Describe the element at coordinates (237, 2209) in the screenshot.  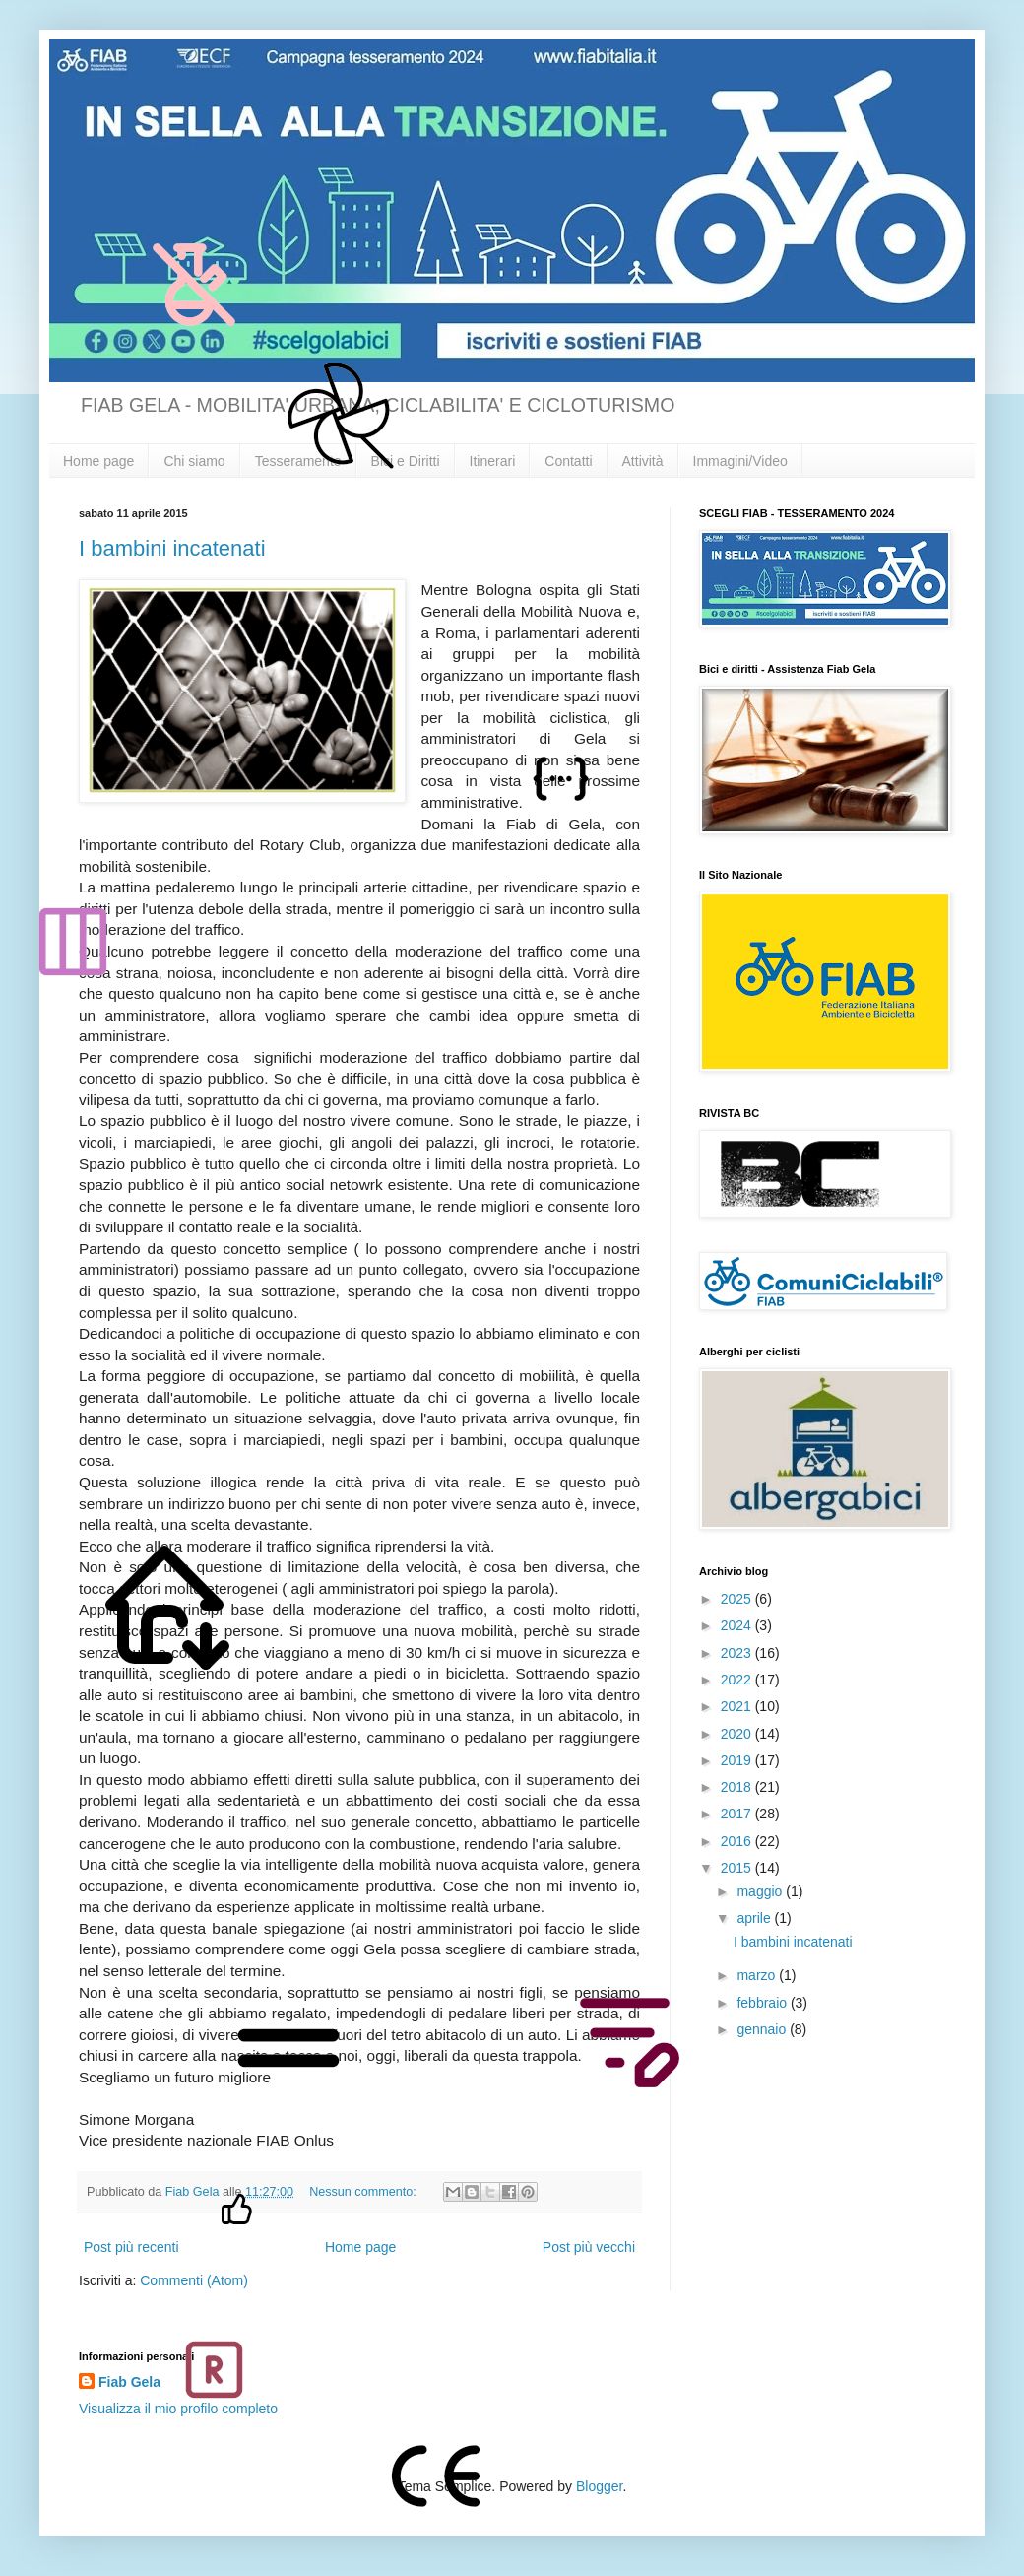
I see `like or upvote content` at that location.